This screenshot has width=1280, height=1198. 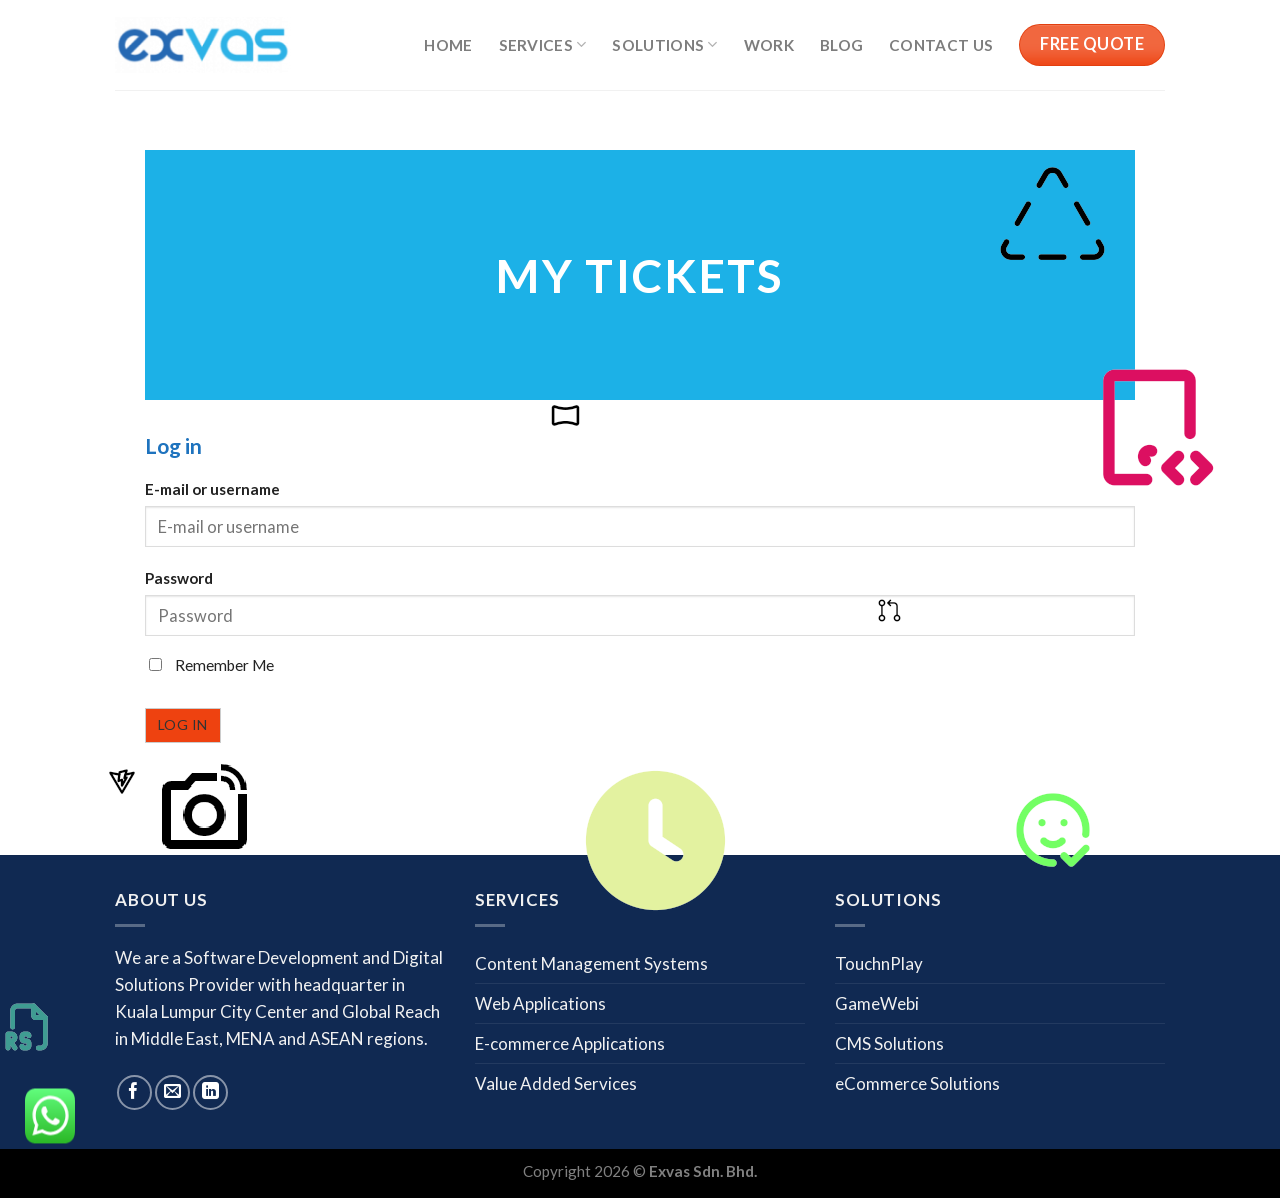 What do you see at coordinates (29, 1027) in the screenshot?
I see `rust source code file` at bounding box center [29, 1027].